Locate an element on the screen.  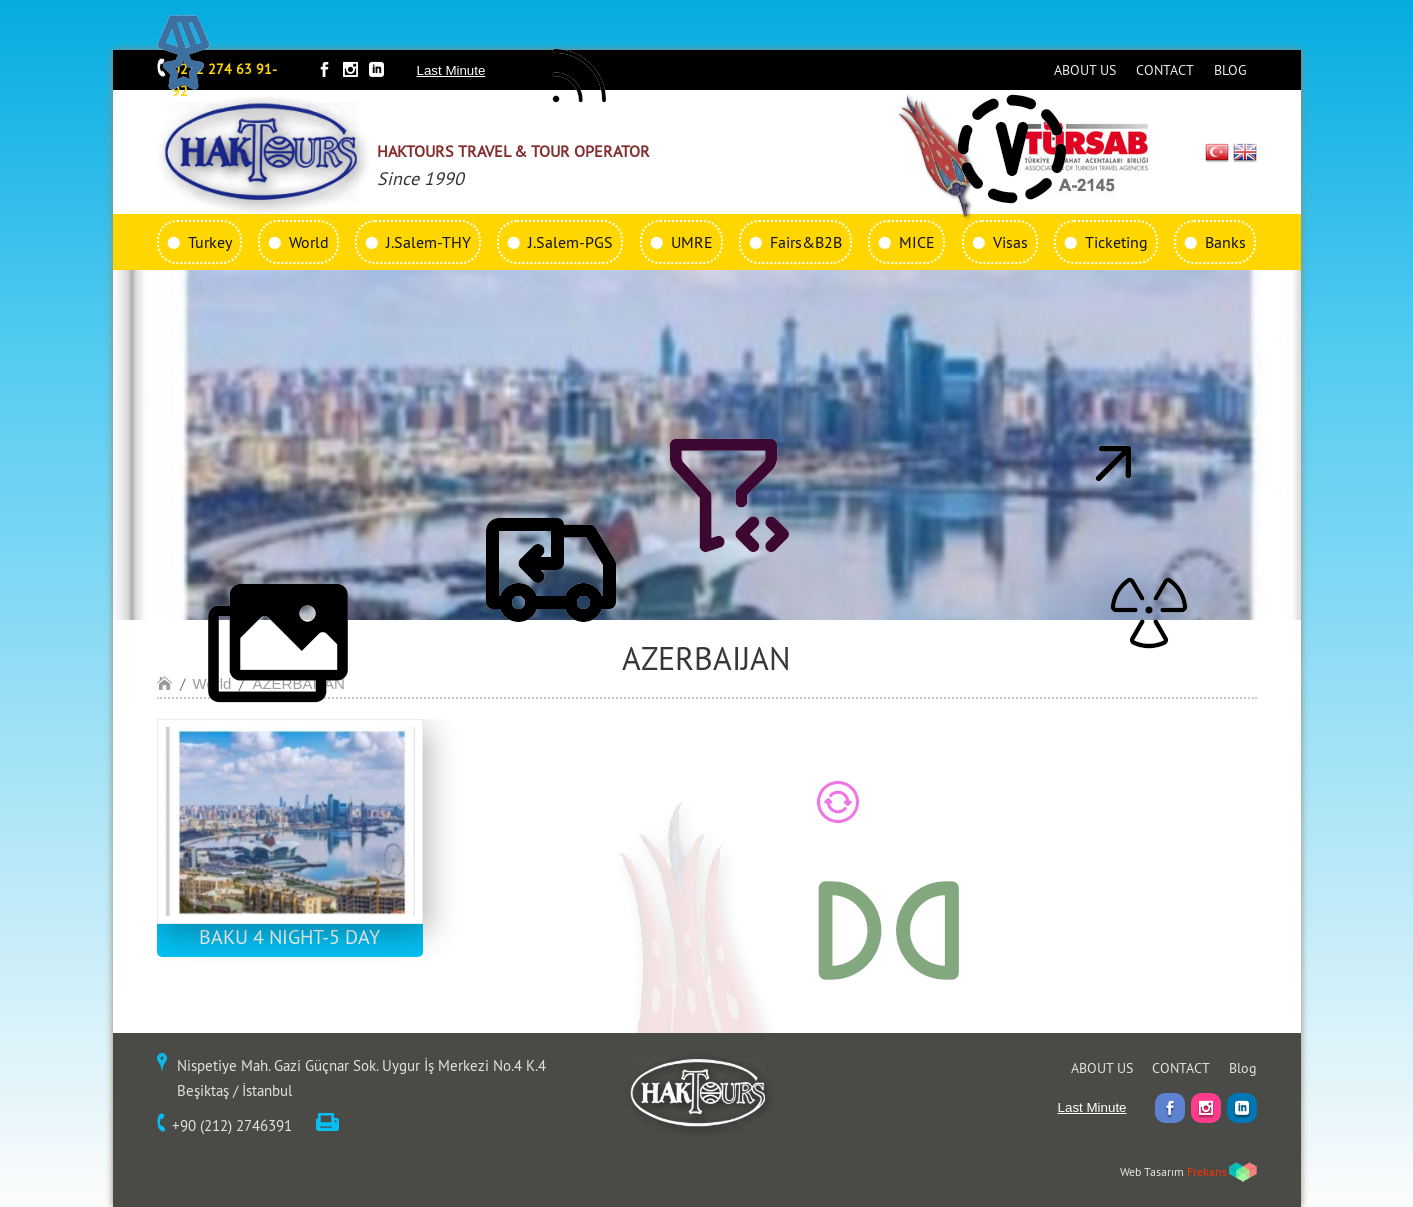
indicates radioactive or hazardous material warning is located at coordinates (1149, 610).